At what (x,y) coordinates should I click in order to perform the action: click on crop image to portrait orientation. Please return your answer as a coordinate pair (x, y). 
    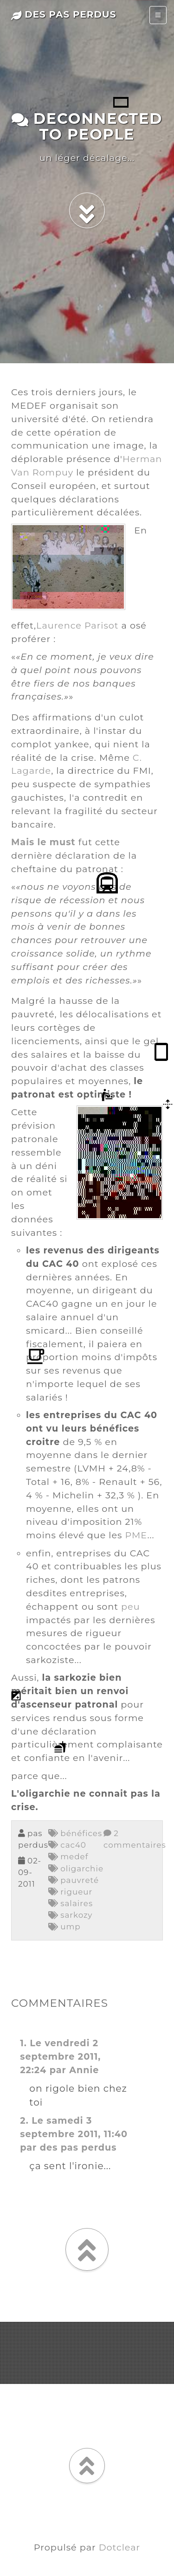
    Looking at the image, I should click on (161, 1052).